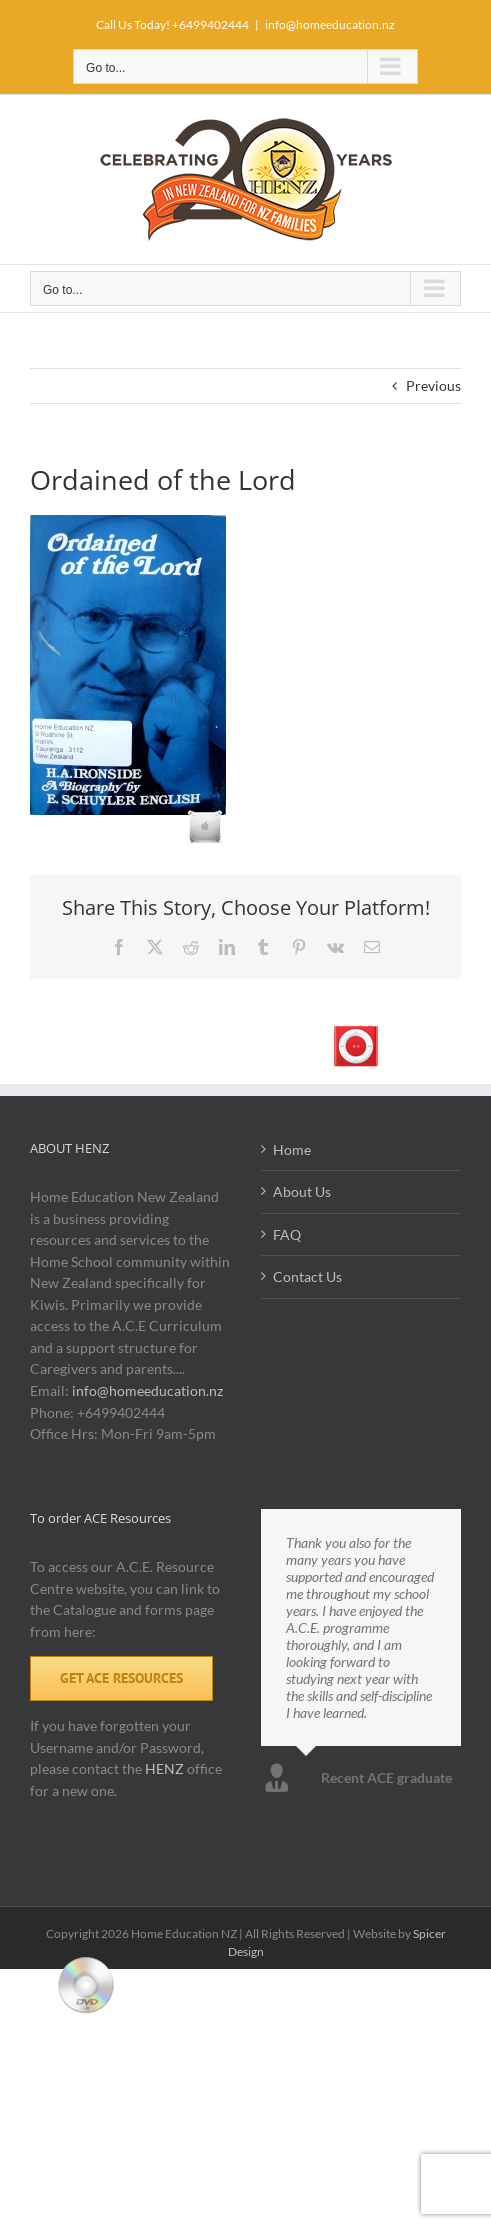 This screenshot has height=2228, width=491. I want to click on indicates a power mac g4 quicksilver device, so click(205, 826).